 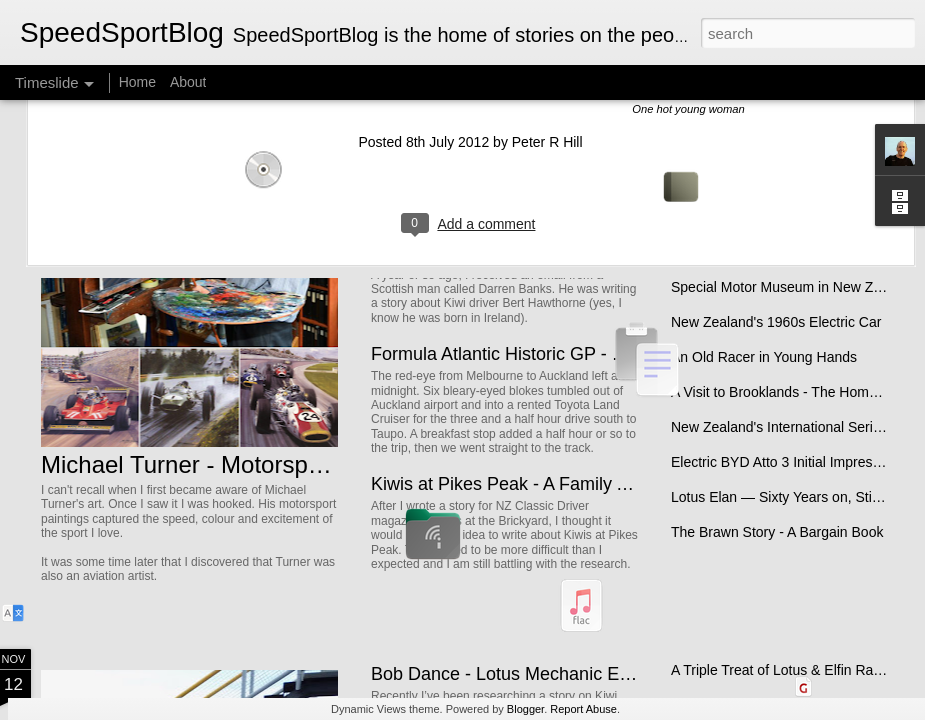 I want to click on a flac audio file in ogg container format, so click(x=581, y=605).